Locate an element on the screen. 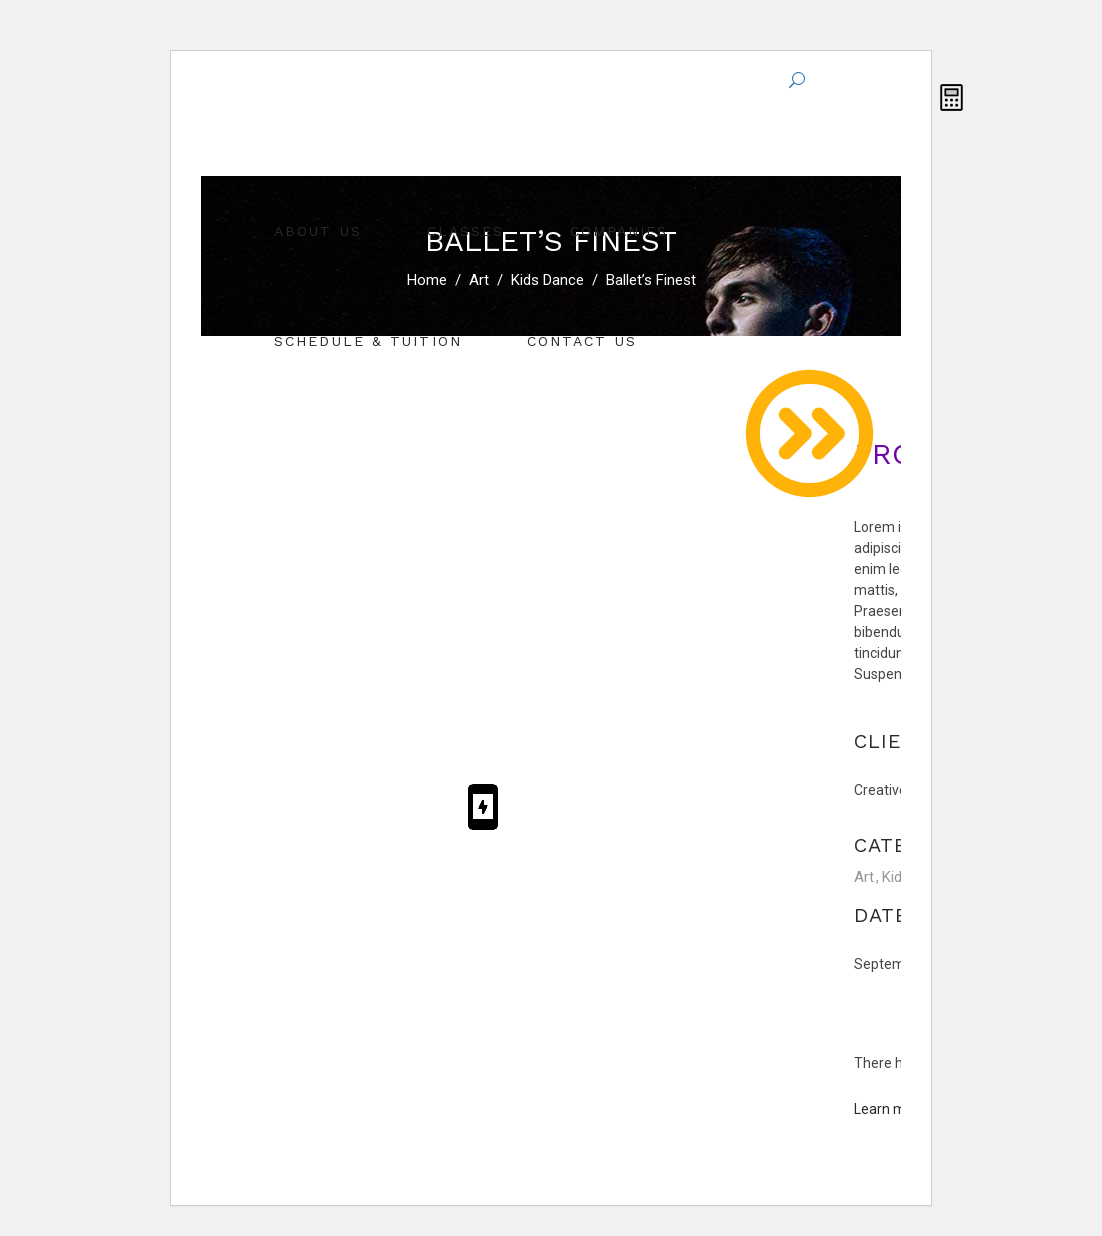 This screenshot has width=1102, height=1236. find nearby charging stations is located at coordinates (483, 807).